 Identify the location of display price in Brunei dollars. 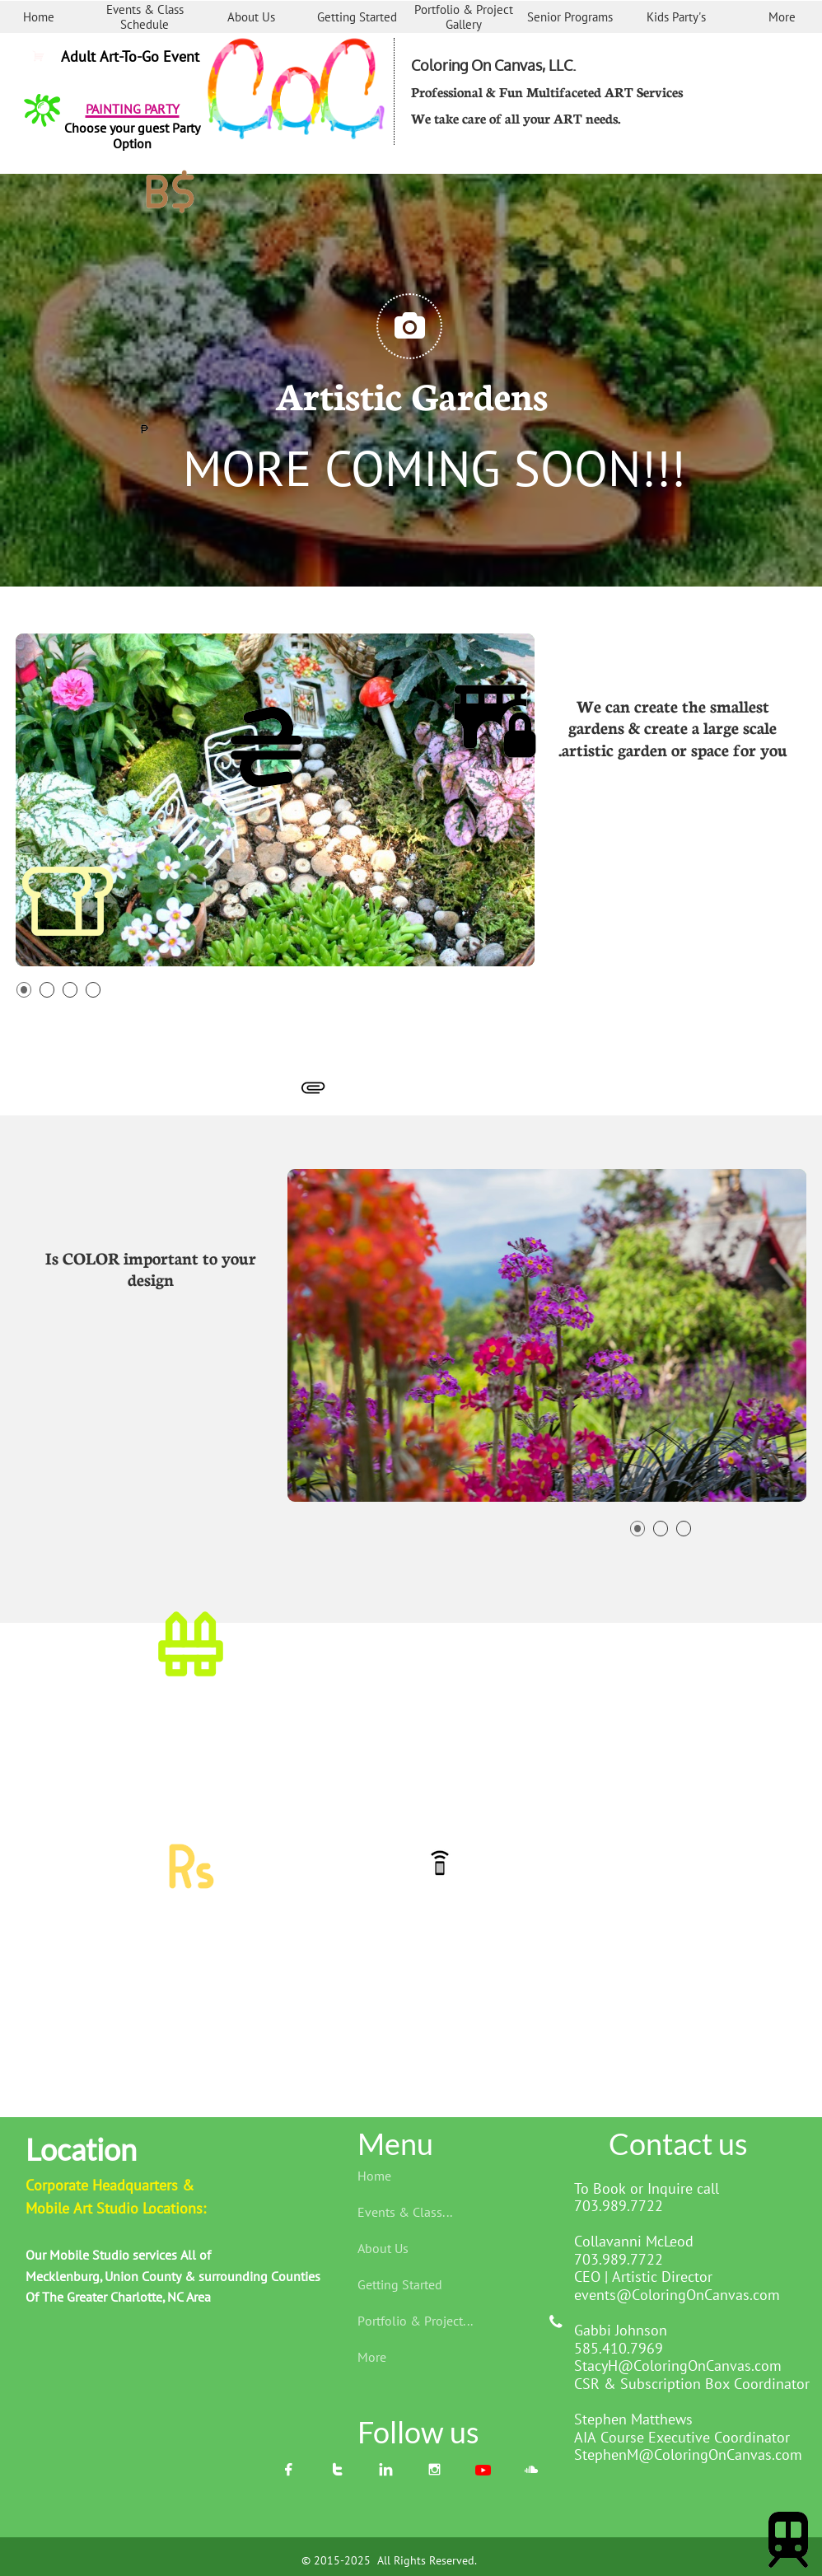
(170, 191).